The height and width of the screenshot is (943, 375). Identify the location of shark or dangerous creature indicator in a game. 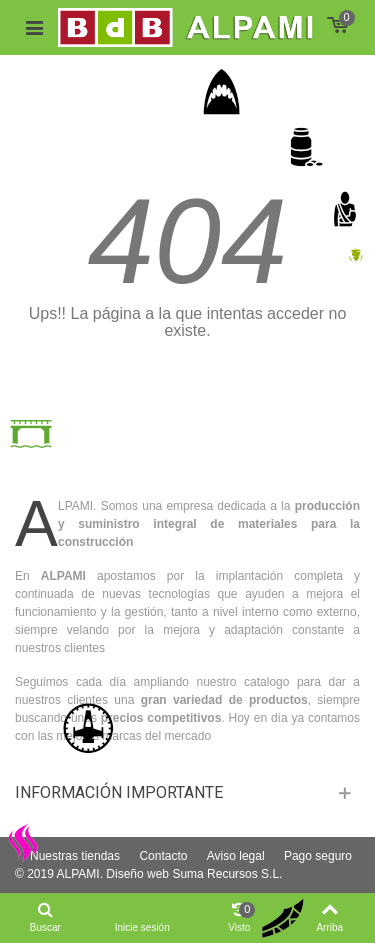
(221, 91).